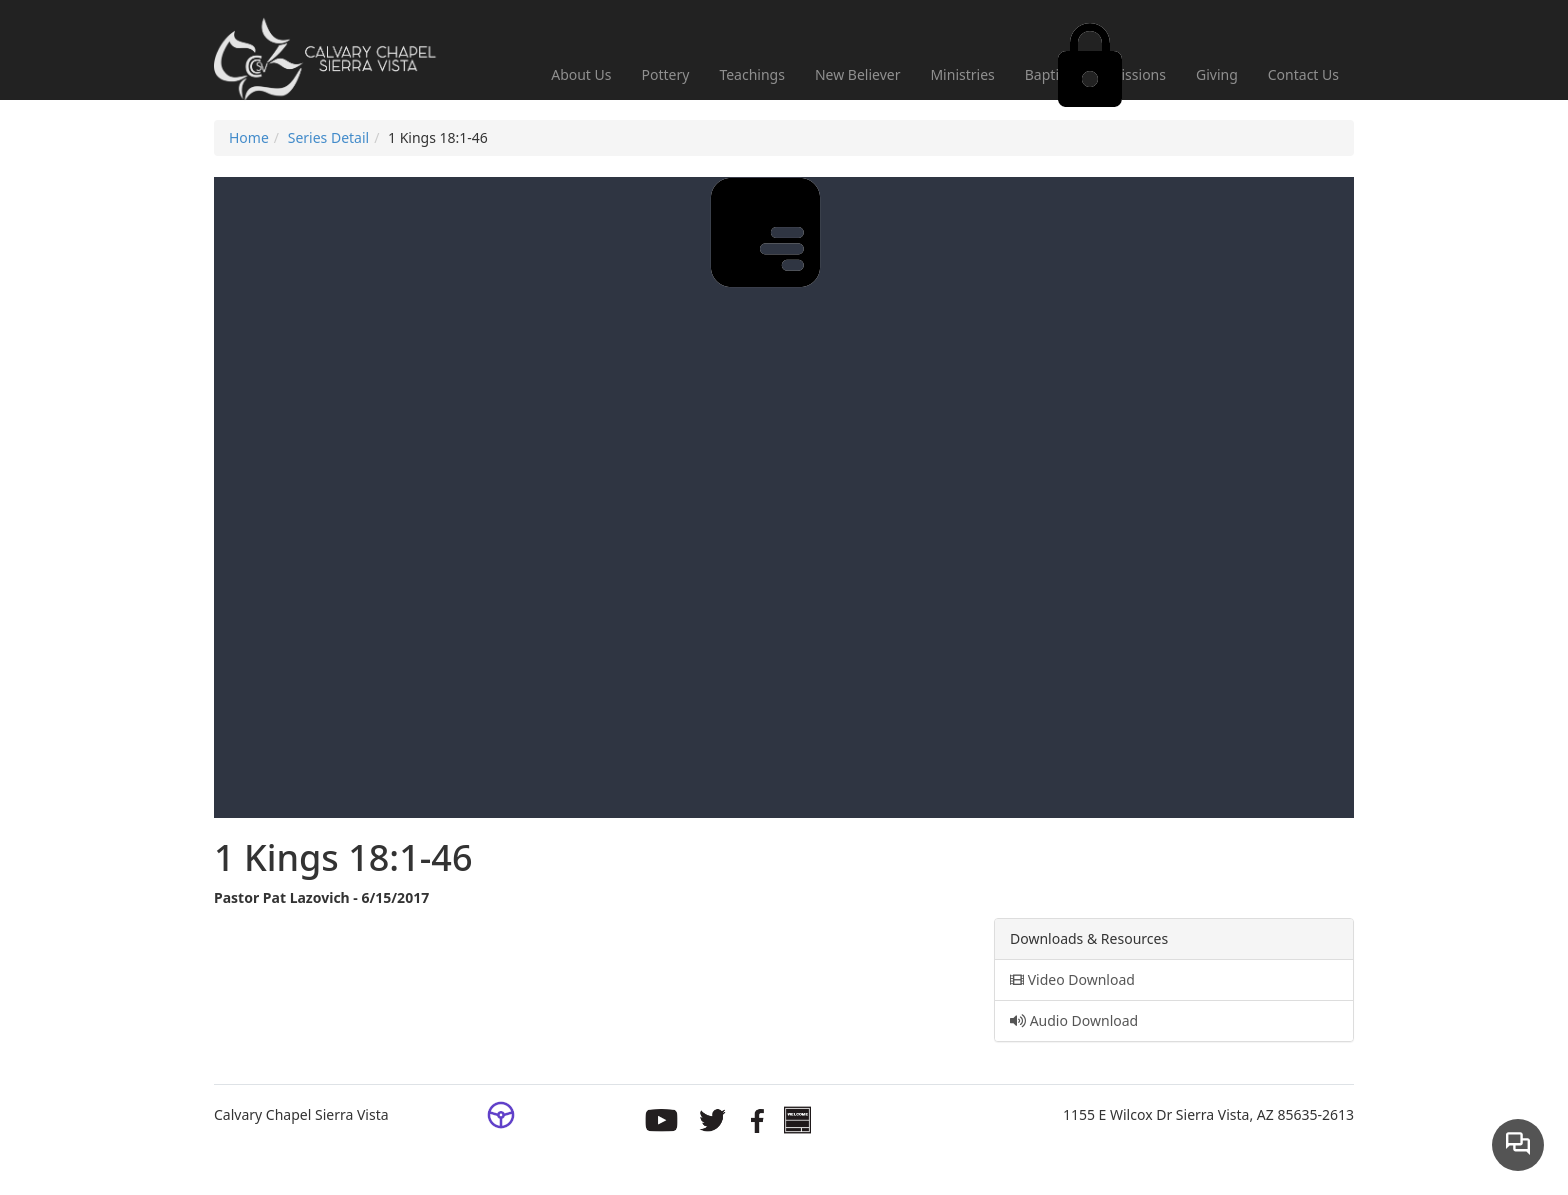 This screenshot has width=1568, height=1195. Describe the element at coordinates (765, 232) in the screenshot. I see `align content to bottom-right of container` at that location.